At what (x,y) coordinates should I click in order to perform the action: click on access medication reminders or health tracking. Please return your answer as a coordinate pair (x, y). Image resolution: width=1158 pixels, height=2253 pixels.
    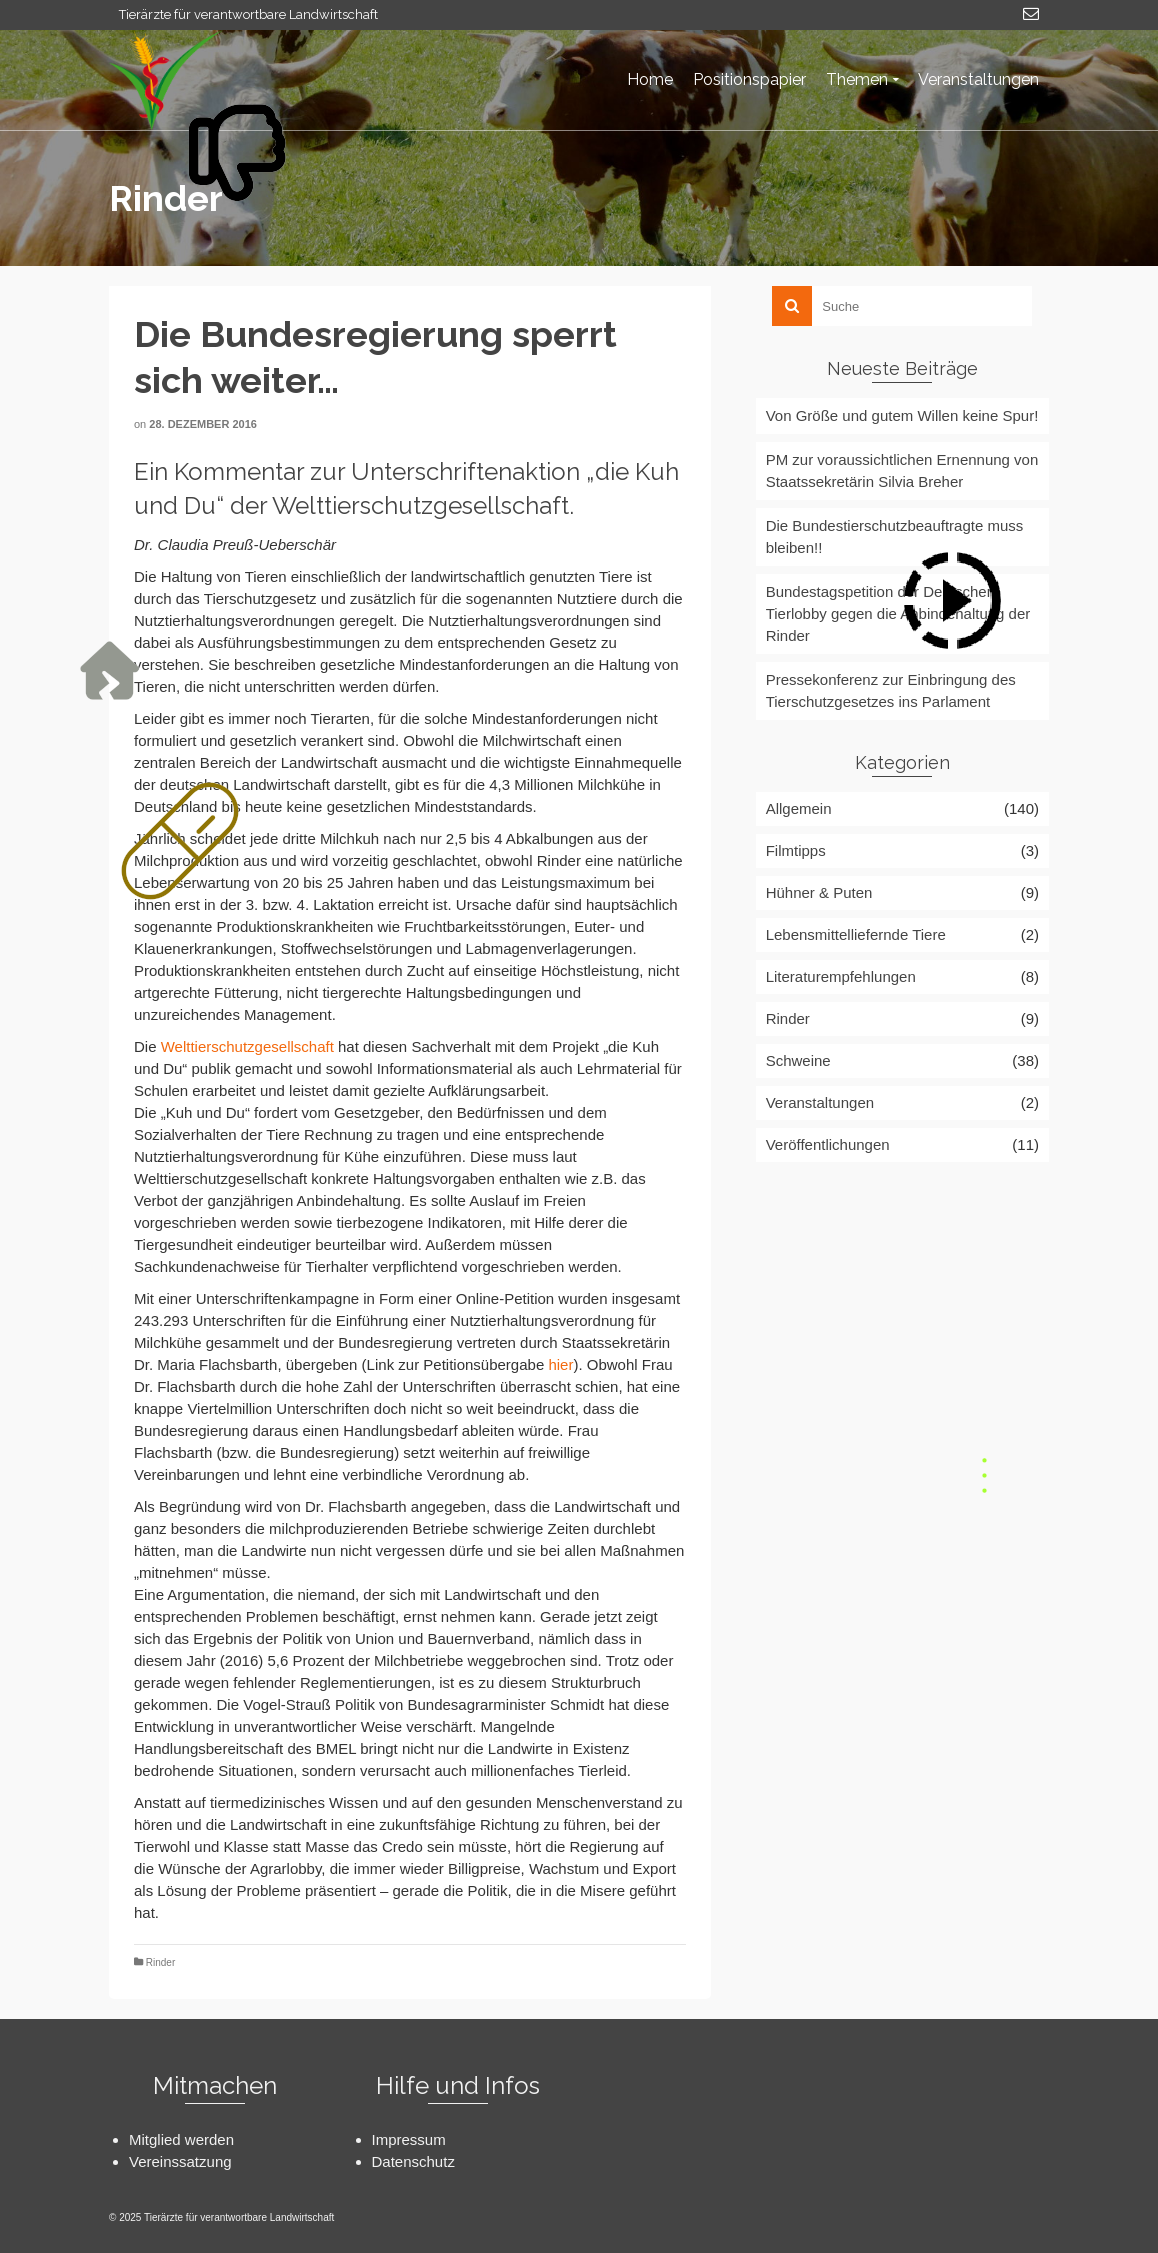
    Looking at the image, I should click on (180, 841).